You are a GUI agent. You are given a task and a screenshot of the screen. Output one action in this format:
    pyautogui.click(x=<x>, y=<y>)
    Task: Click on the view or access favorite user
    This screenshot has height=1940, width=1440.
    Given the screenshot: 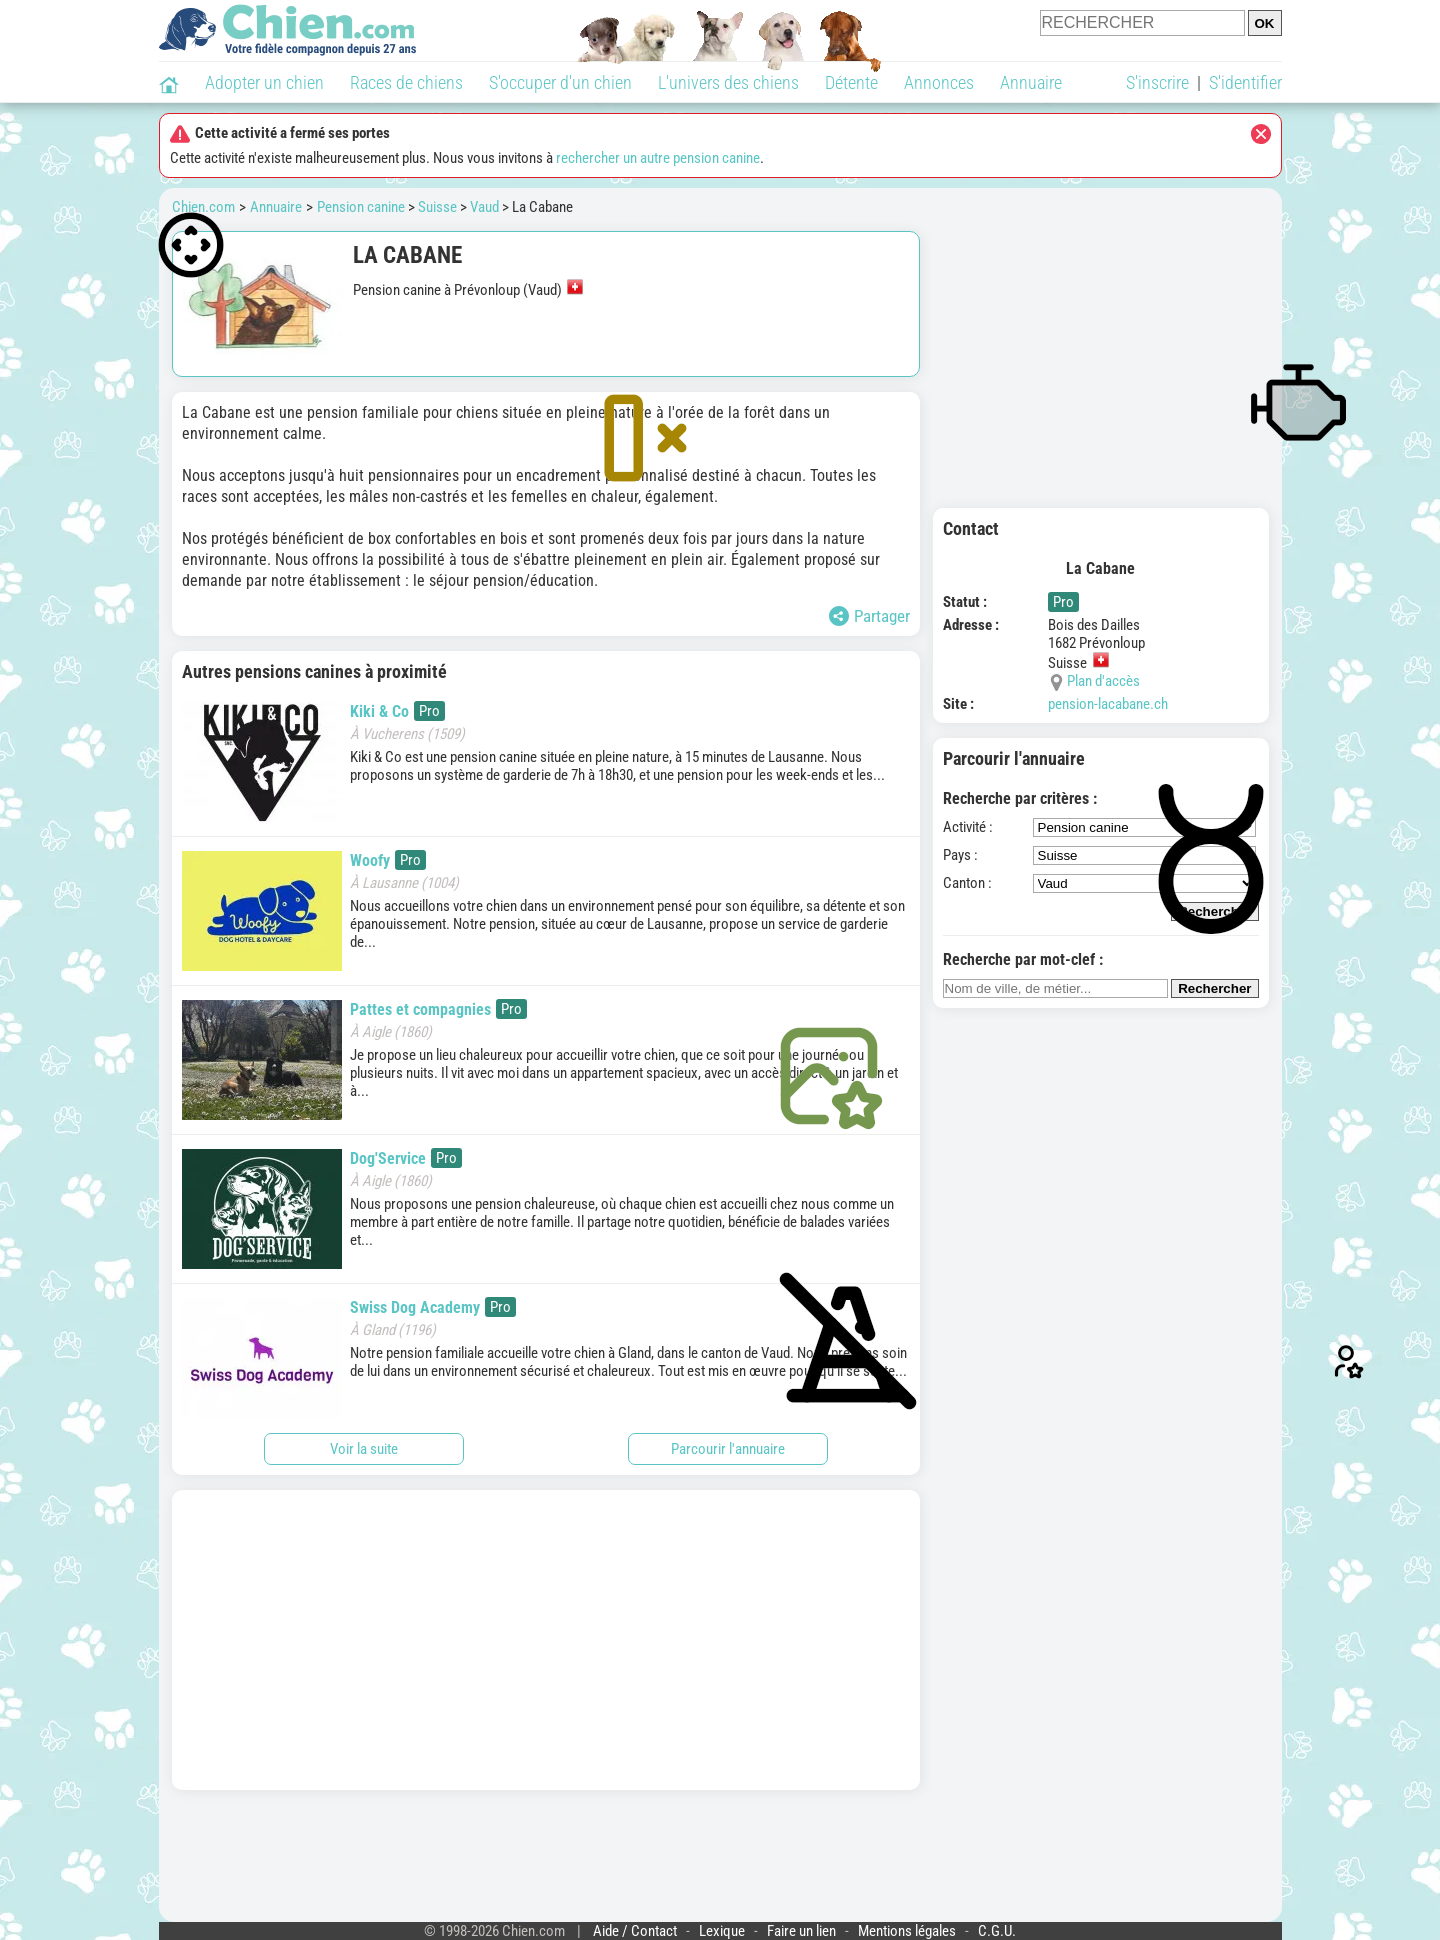 What is the action you would take?
    pyautogui.click(x=1346, y=1361)
    